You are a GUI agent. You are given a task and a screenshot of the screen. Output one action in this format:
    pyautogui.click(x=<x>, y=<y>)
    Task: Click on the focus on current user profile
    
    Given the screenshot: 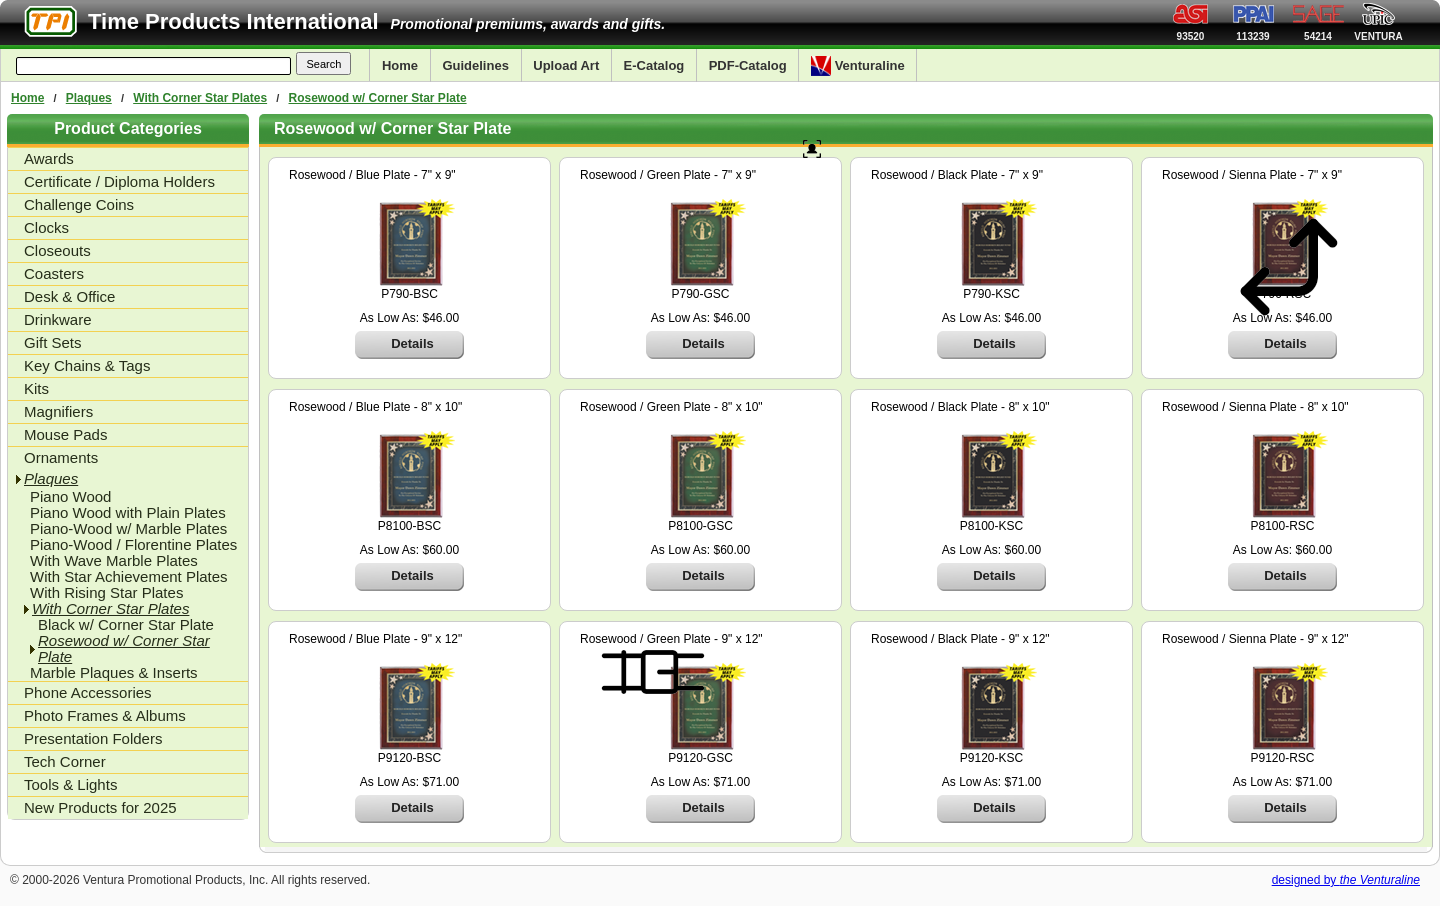 What is the action you would take?
    pyautogui.click(x=812, y=149)
    